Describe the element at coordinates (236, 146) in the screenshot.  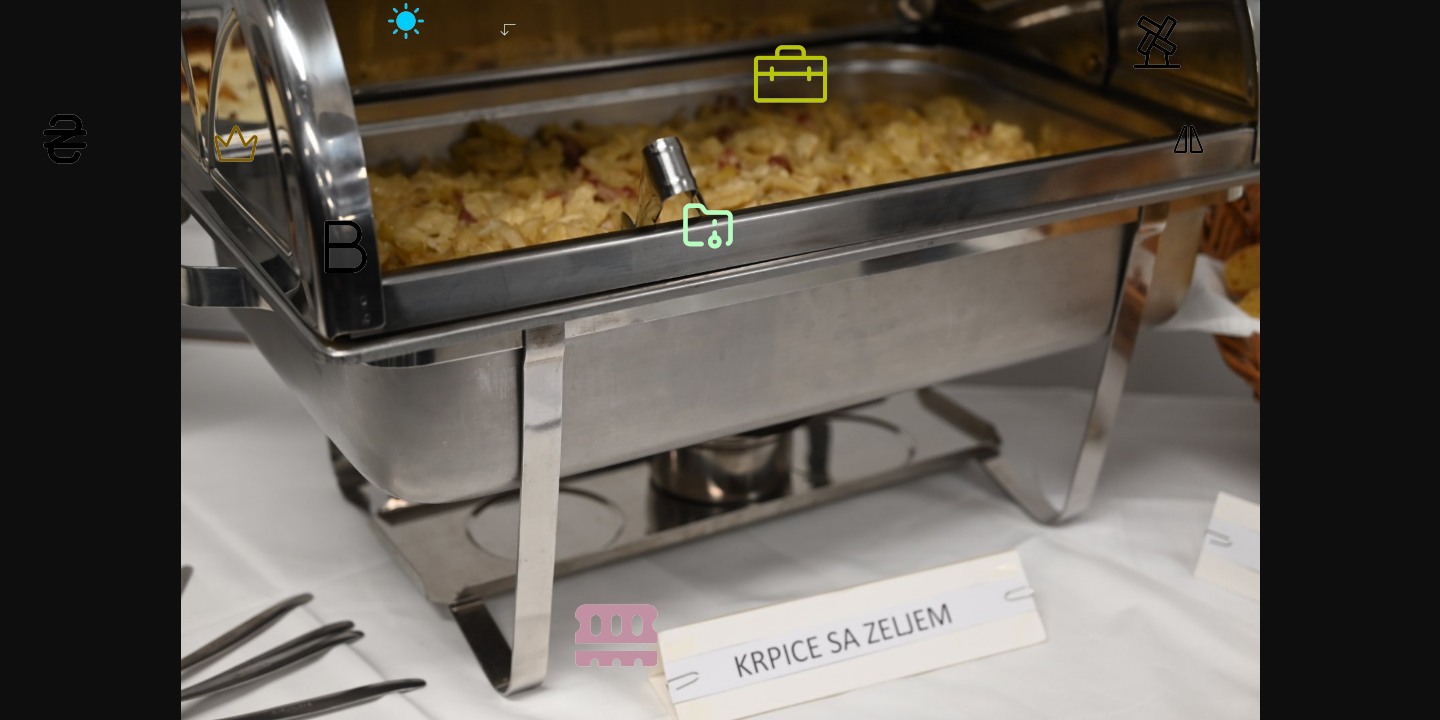
I see `indicates premium or pro membership status` at that location.